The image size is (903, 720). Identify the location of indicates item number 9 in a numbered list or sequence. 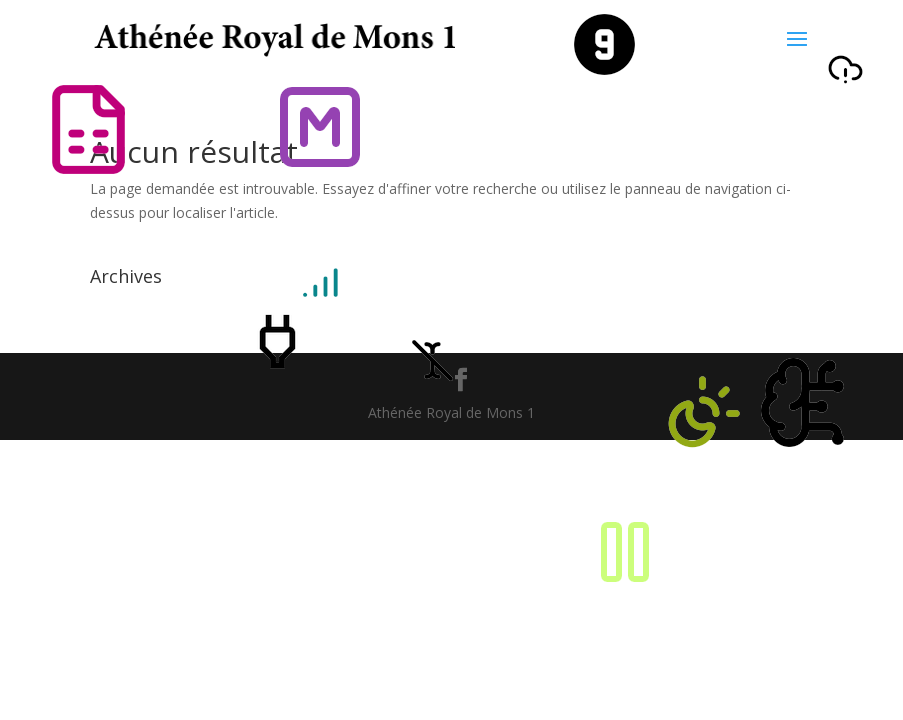
(604, 44).